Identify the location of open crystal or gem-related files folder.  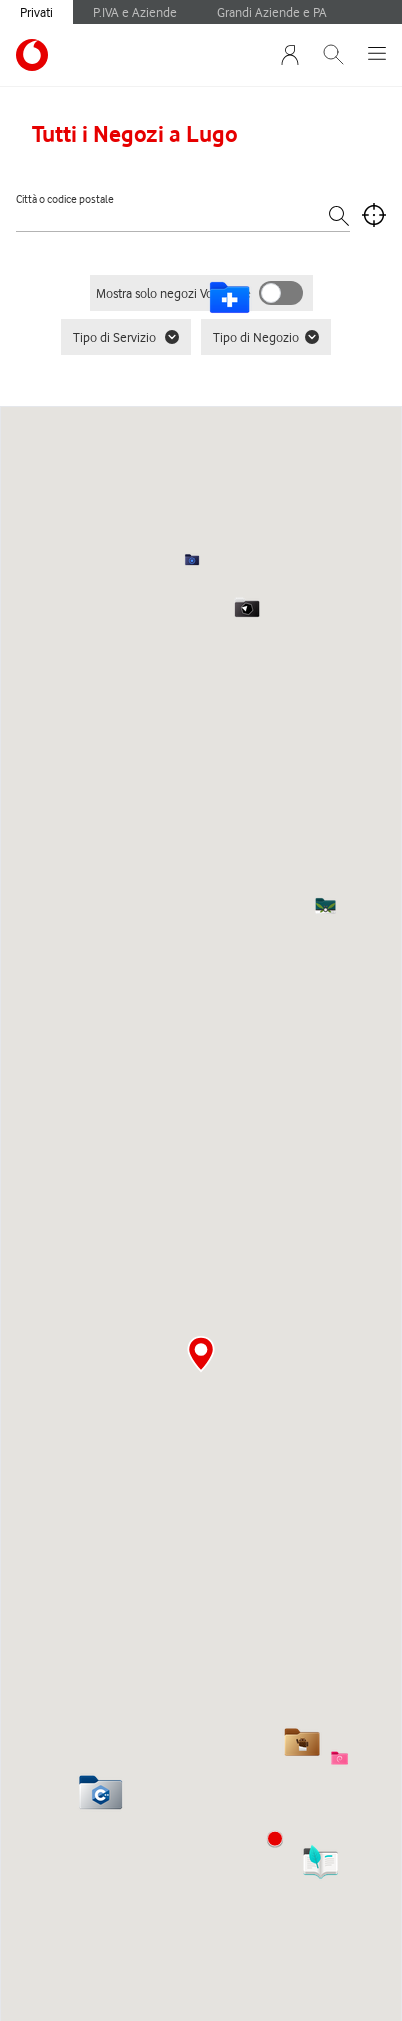
(247, 608).